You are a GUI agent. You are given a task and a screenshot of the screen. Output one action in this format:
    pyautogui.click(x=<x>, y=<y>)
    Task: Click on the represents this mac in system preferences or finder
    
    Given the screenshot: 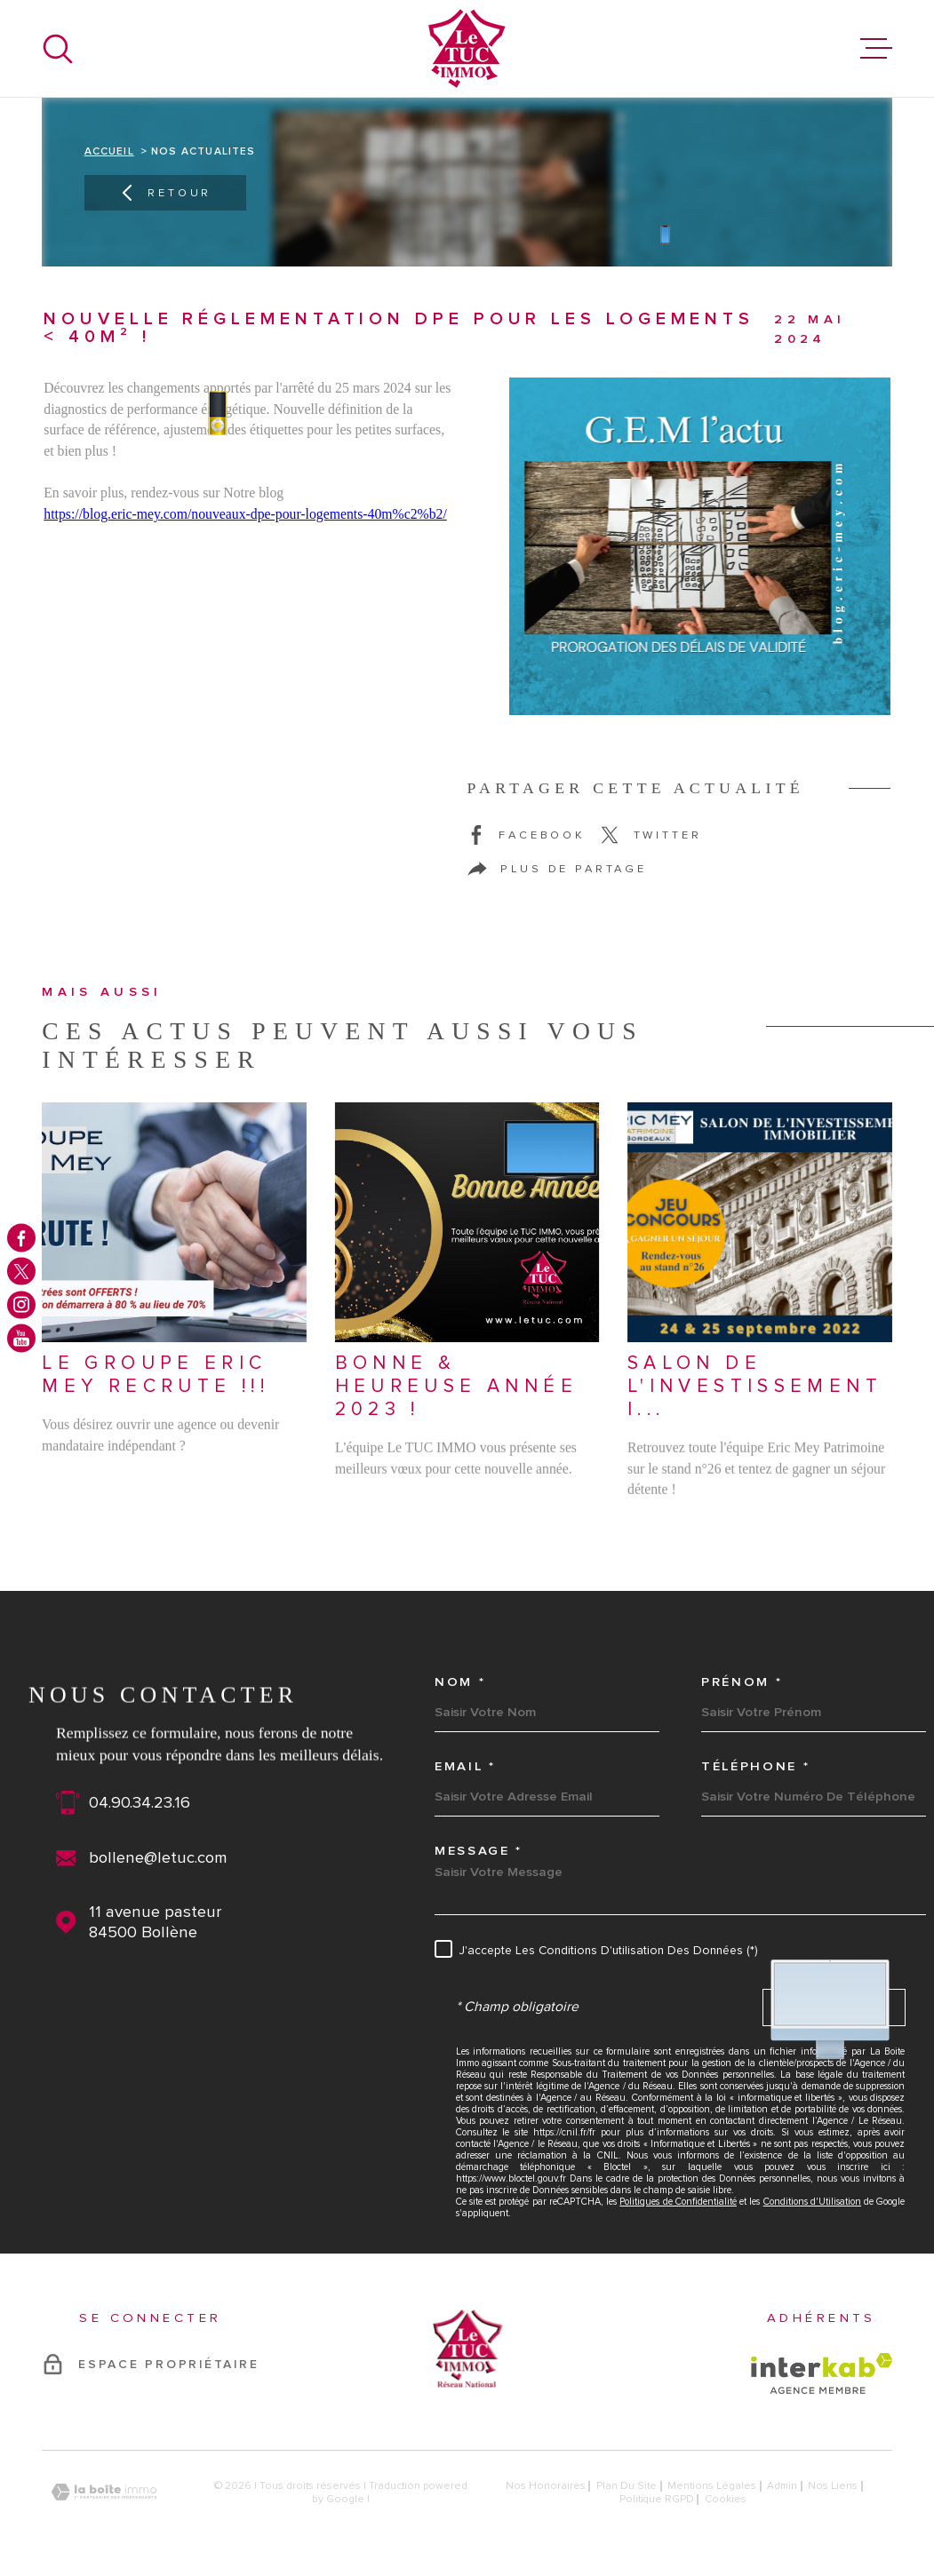 What is the action you would take?
    pyautogui.click(x=830, y=2008)
    